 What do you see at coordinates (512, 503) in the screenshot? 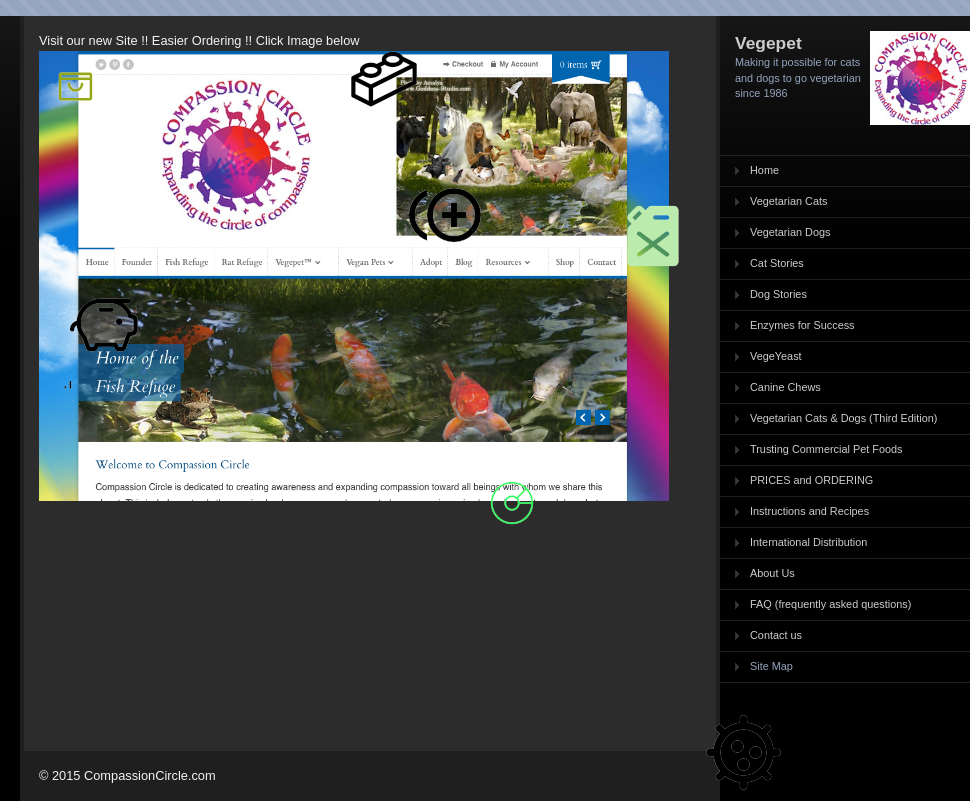
I see `play or access media disc content` at bounding box center [512, 503].